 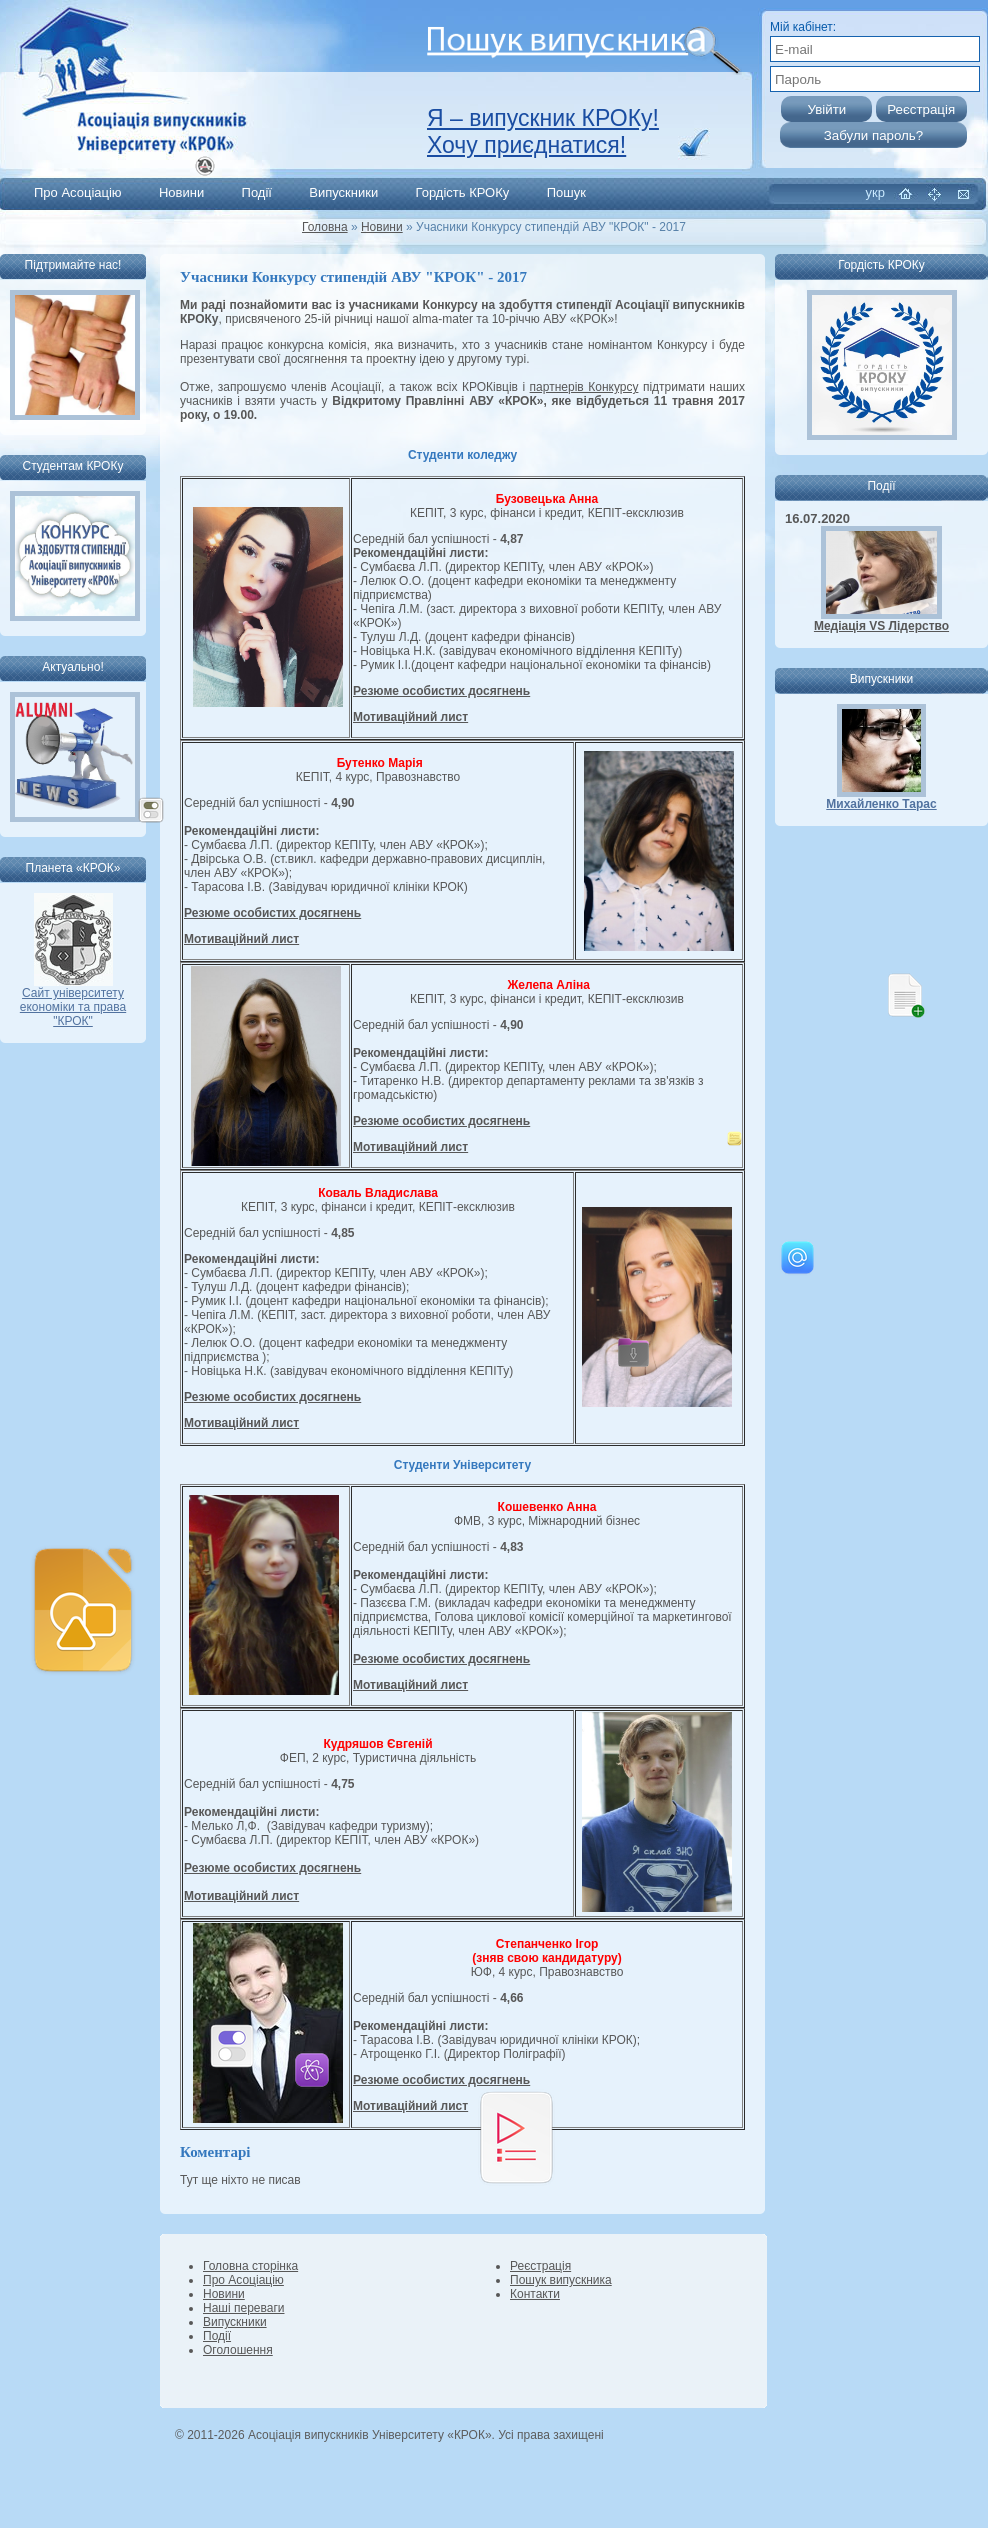 I want to click on open the character map application, so click(x=797, y=1257).